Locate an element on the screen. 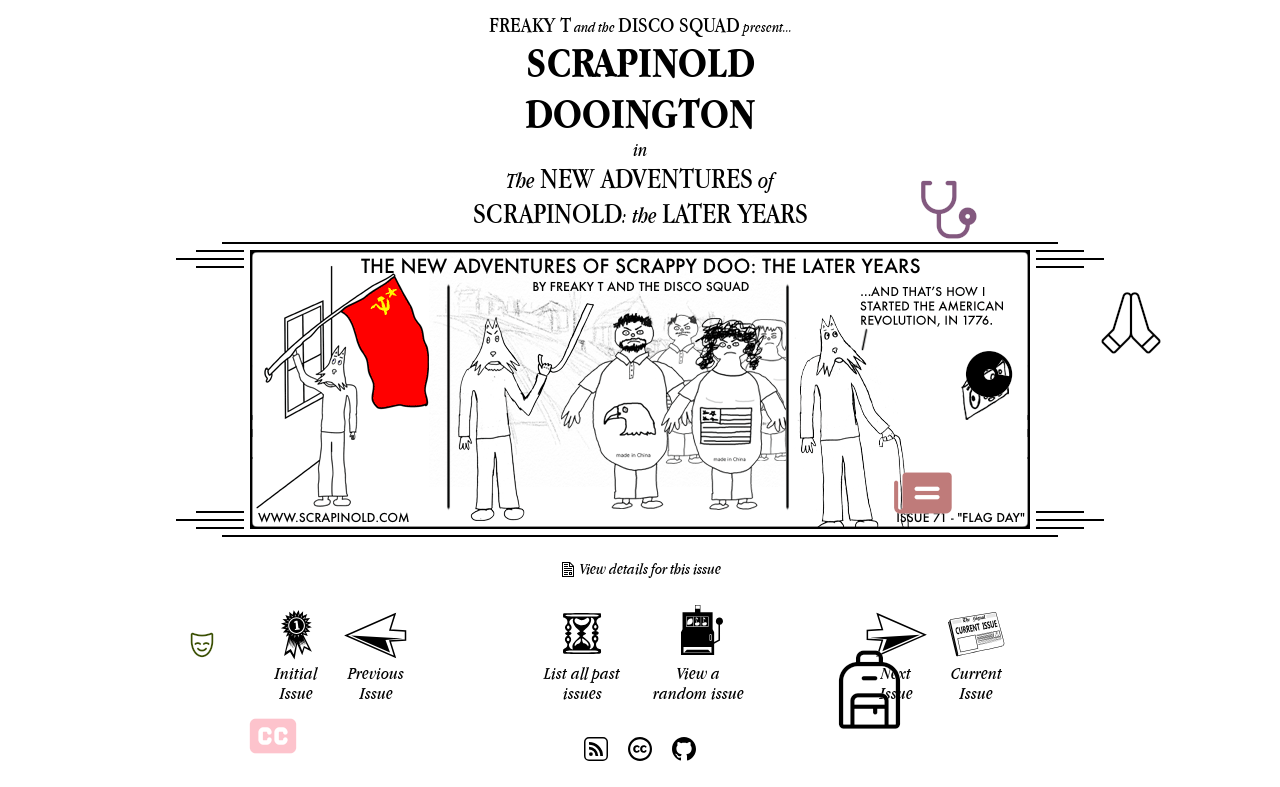 Image resolution: width=1280 pixels, height=787 pixels. view news or articles is located at coordinates (925, 493).